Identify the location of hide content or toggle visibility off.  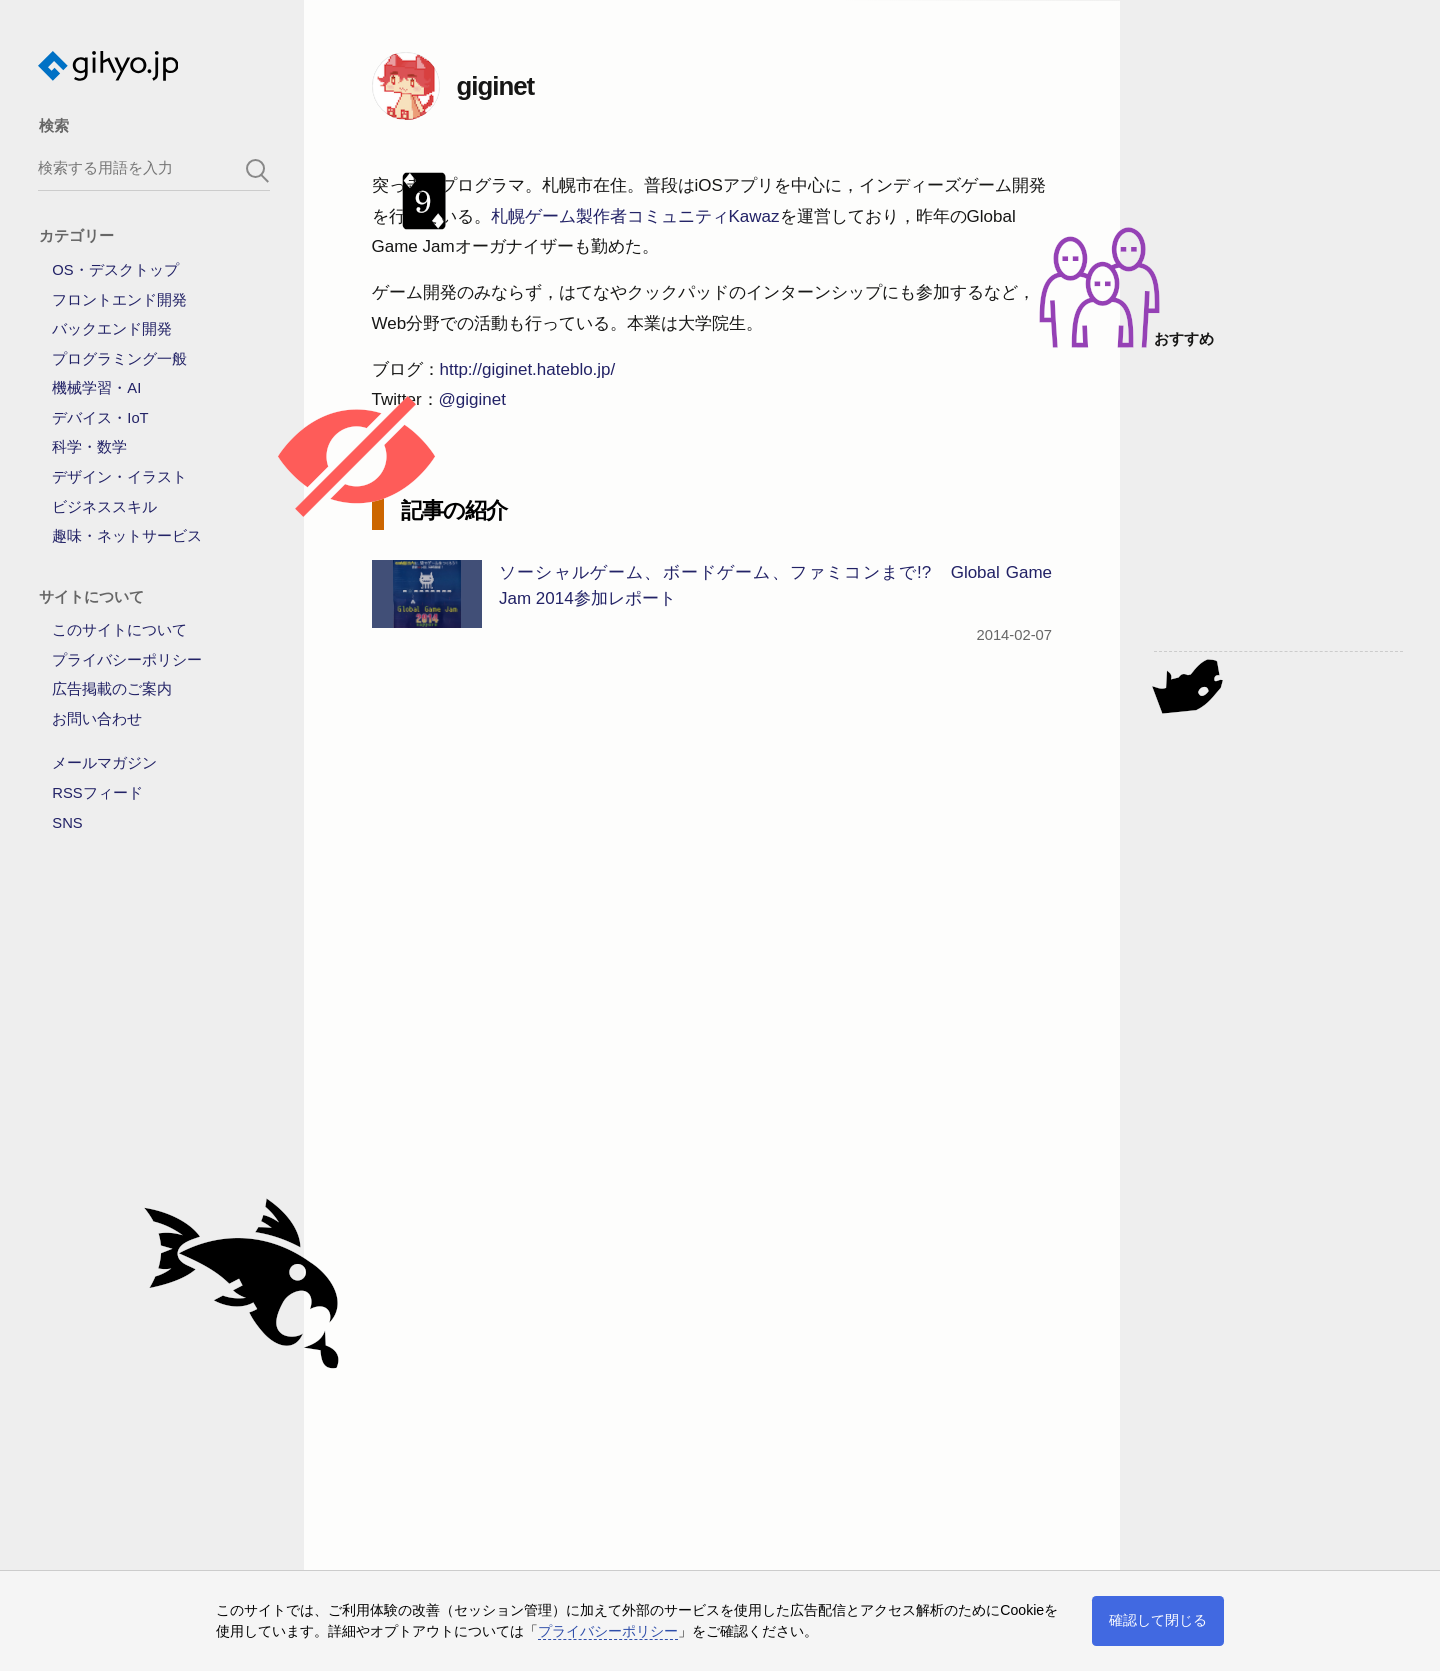
(356, 456).